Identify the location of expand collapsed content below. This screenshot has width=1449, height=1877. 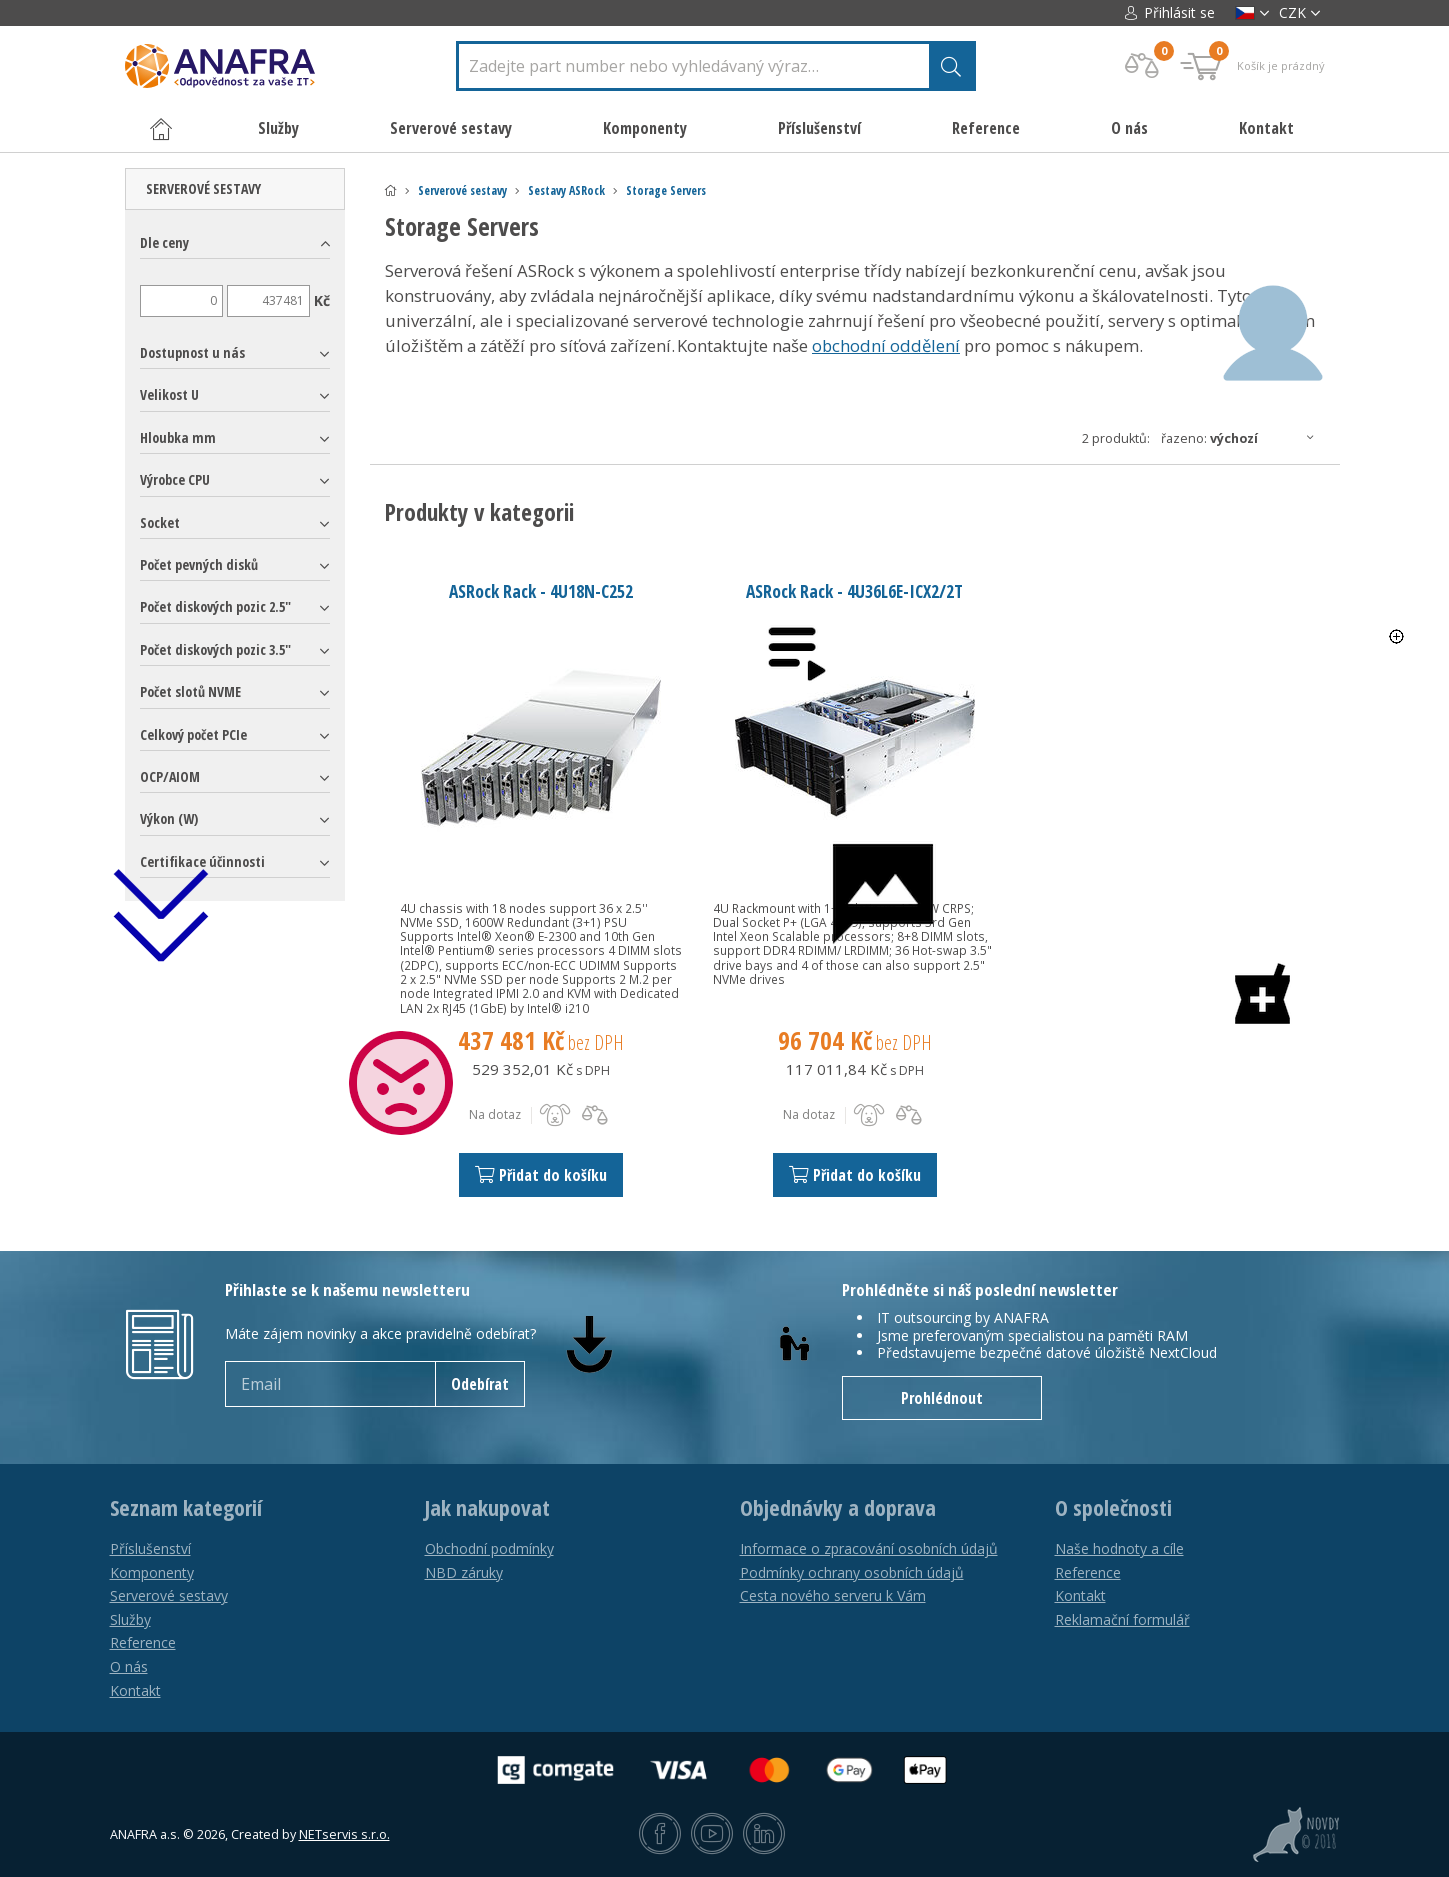
(164, 918).